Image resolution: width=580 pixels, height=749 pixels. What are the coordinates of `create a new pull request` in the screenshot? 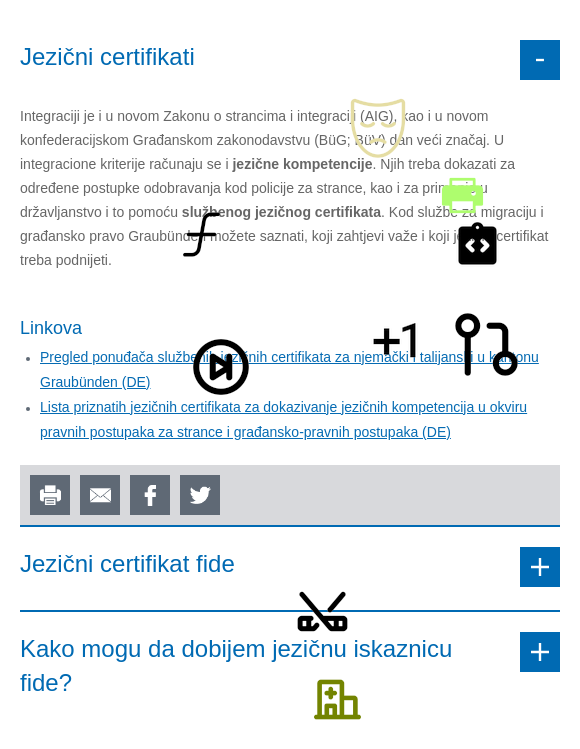 It's located at (486, 344).